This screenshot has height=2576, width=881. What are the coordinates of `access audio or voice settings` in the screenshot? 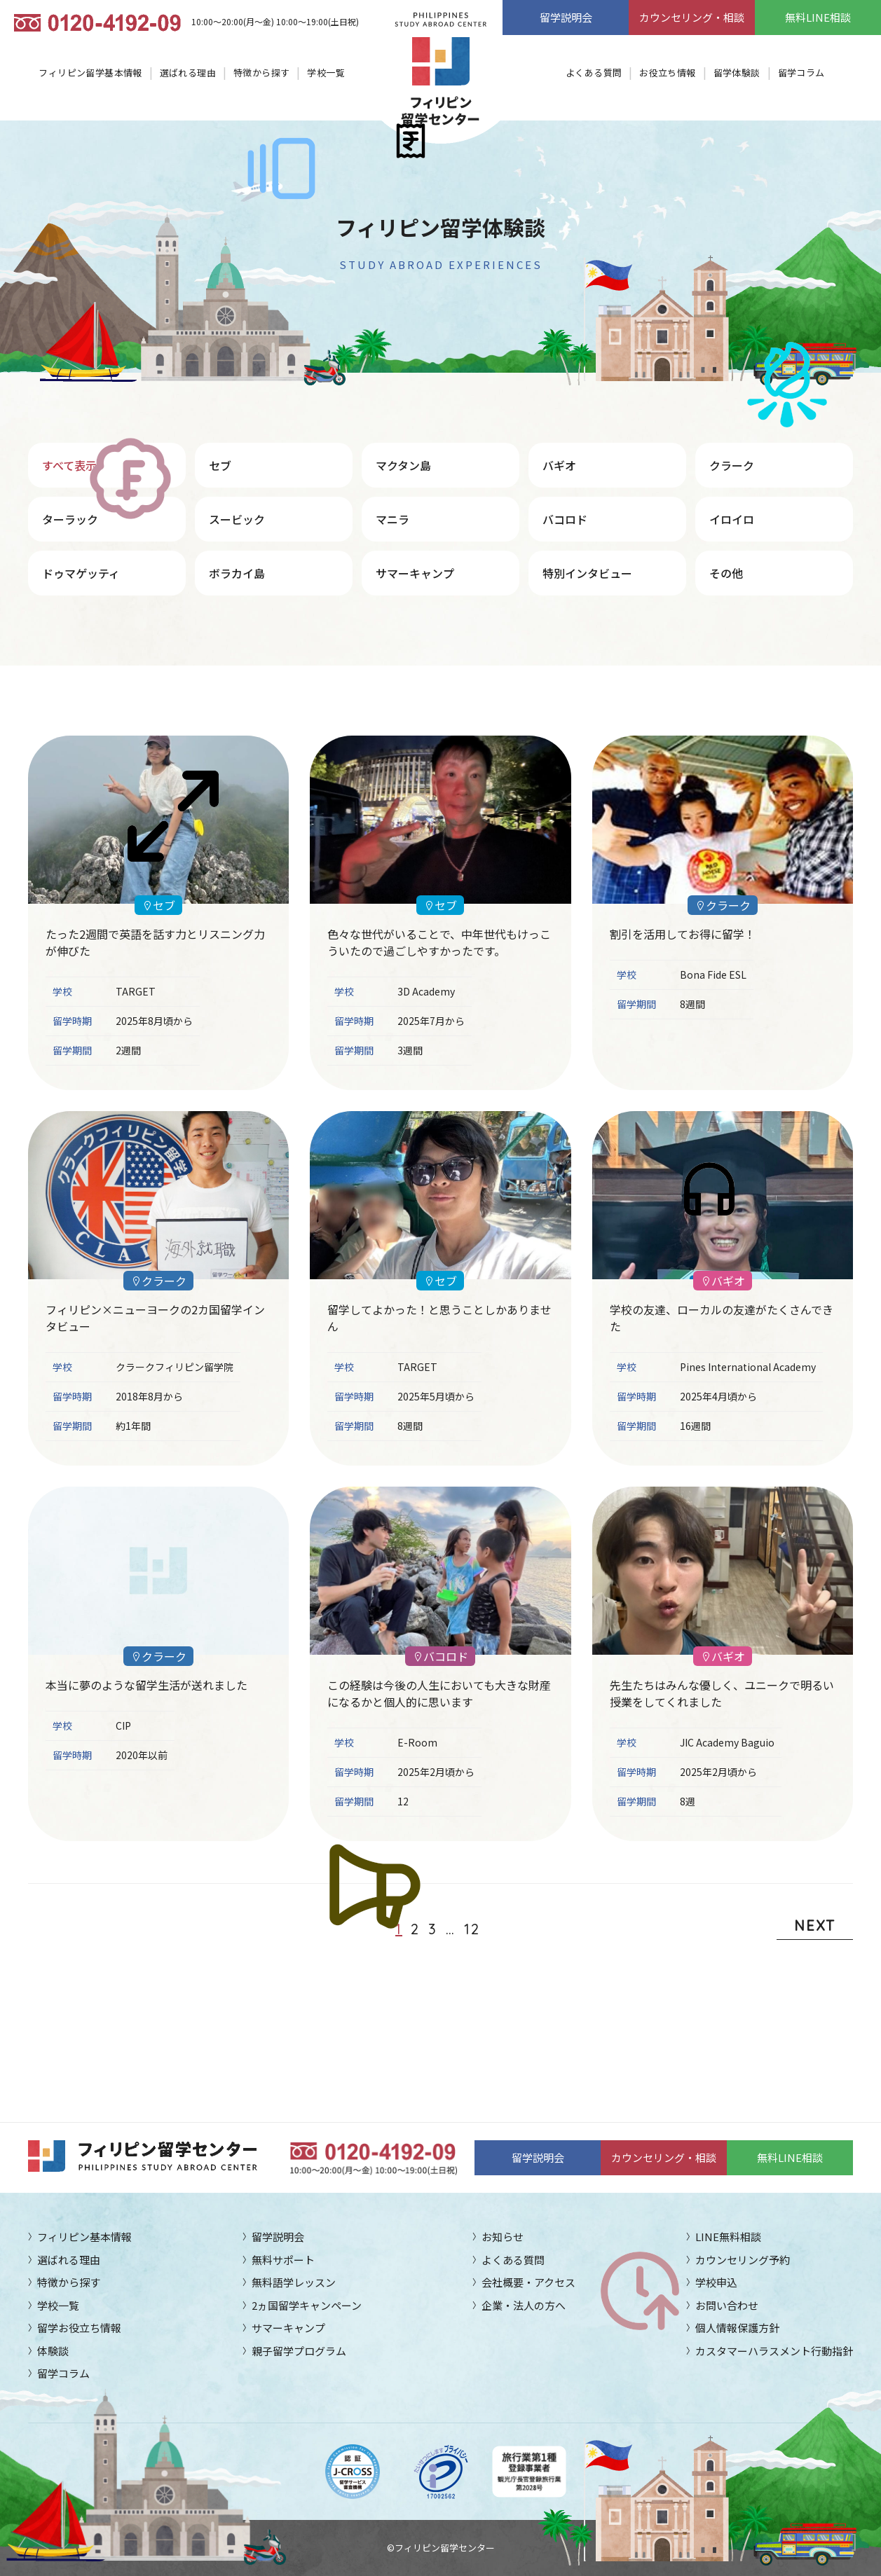 It's located at (709, 1193).